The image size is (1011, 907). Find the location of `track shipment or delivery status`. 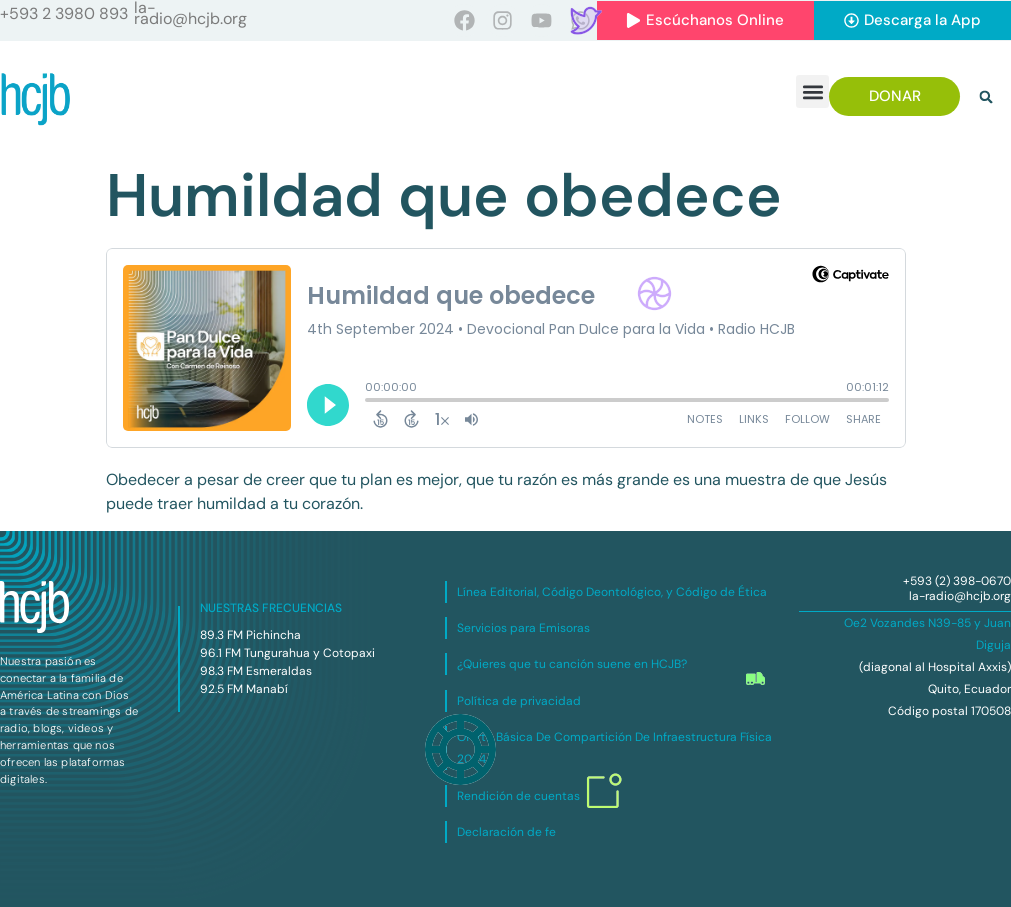

track shipment or delivery status is located at coordinates (755, 678).